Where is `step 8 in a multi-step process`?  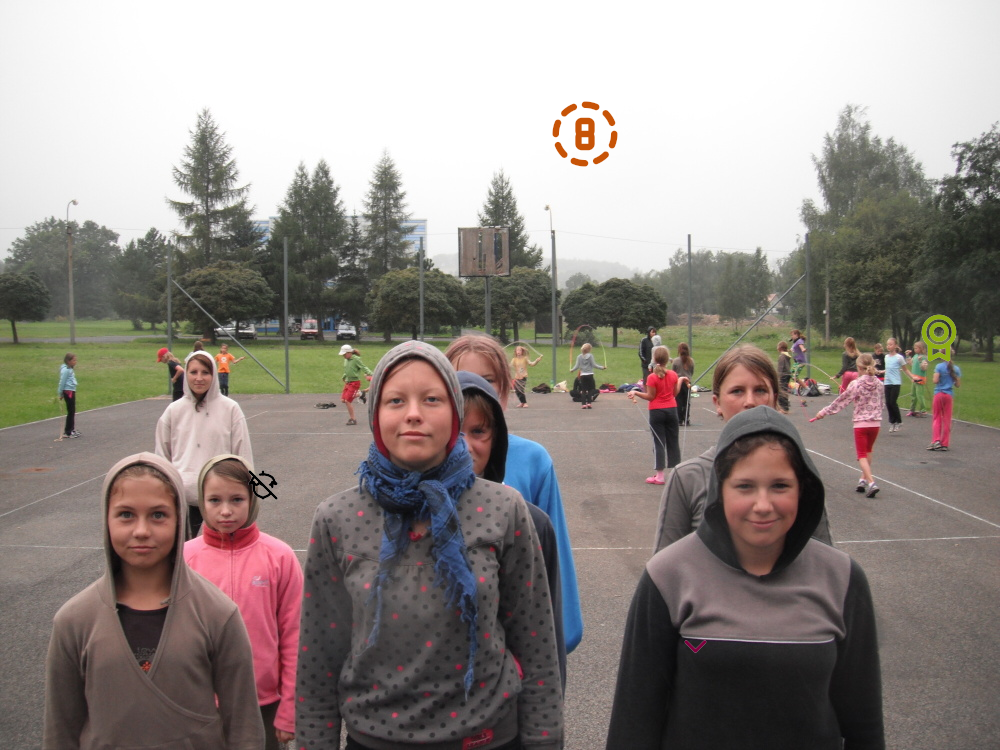 step 8 in a multi-step process is located at coordinates (585, 134).